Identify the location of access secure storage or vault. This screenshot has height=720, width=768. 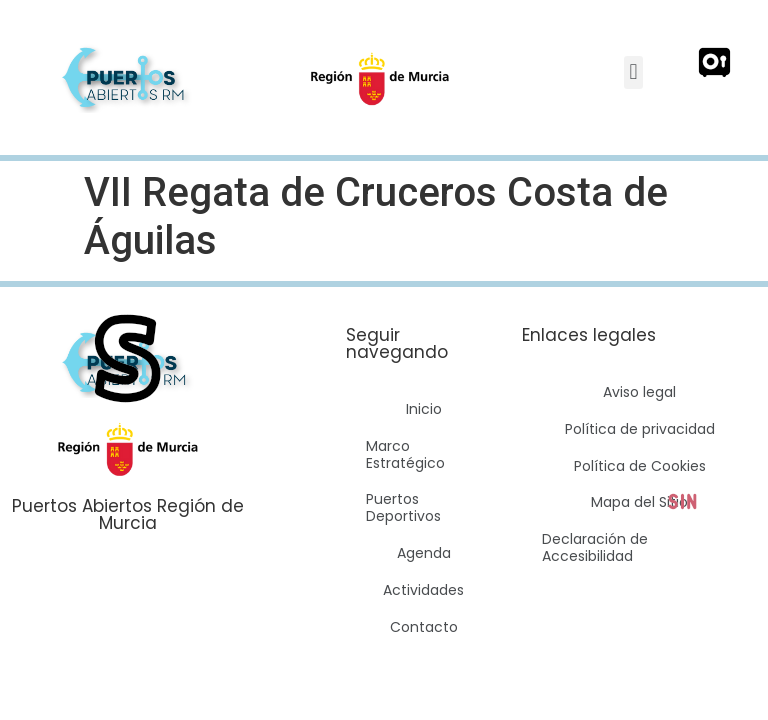
(714, 61).